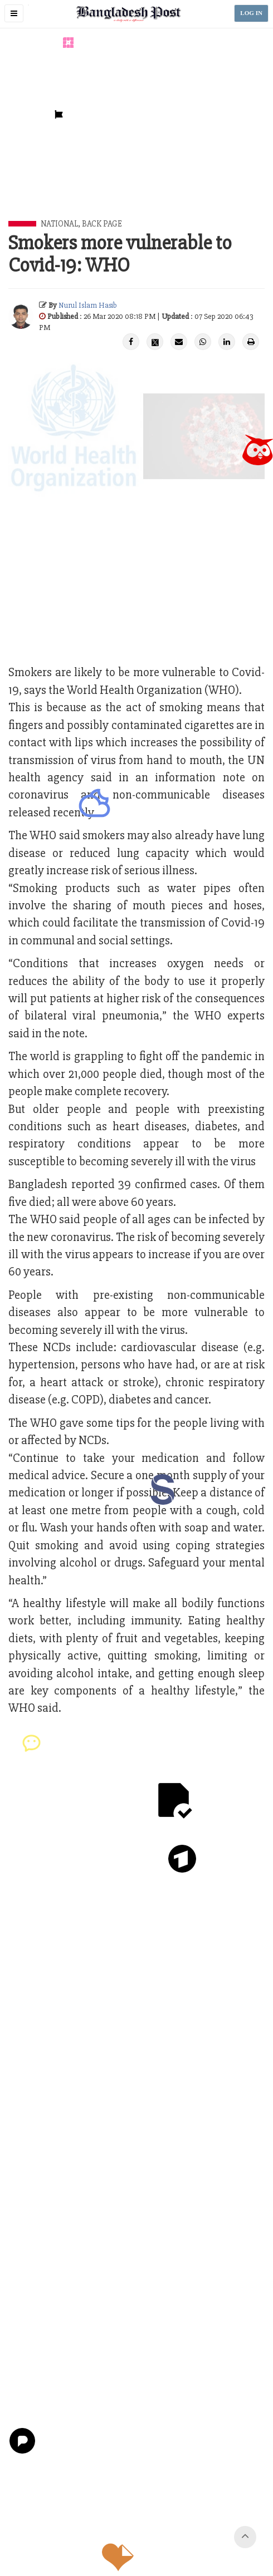 The image size is (273, 2576). I want to click on navigate to Sanity CMS integration, so click(162, 1489).